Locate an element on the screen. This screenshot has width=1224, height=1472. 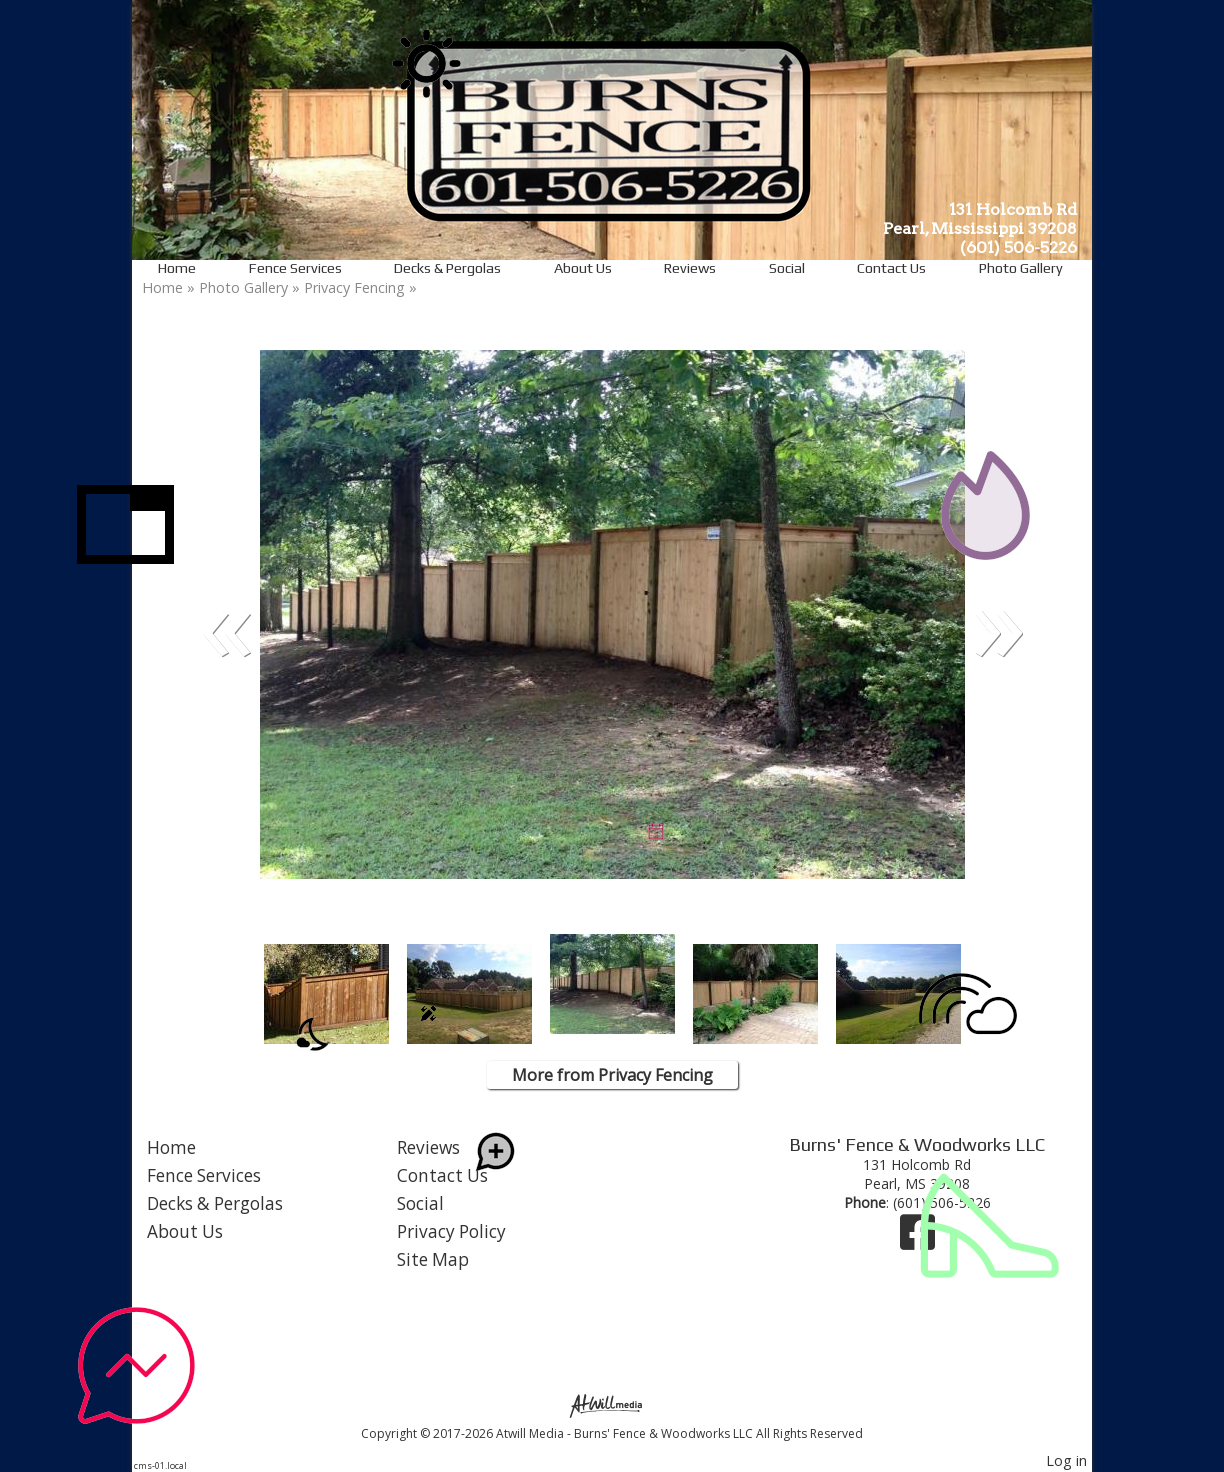
toggle light mode or theme is located at coordinates (426, 63).